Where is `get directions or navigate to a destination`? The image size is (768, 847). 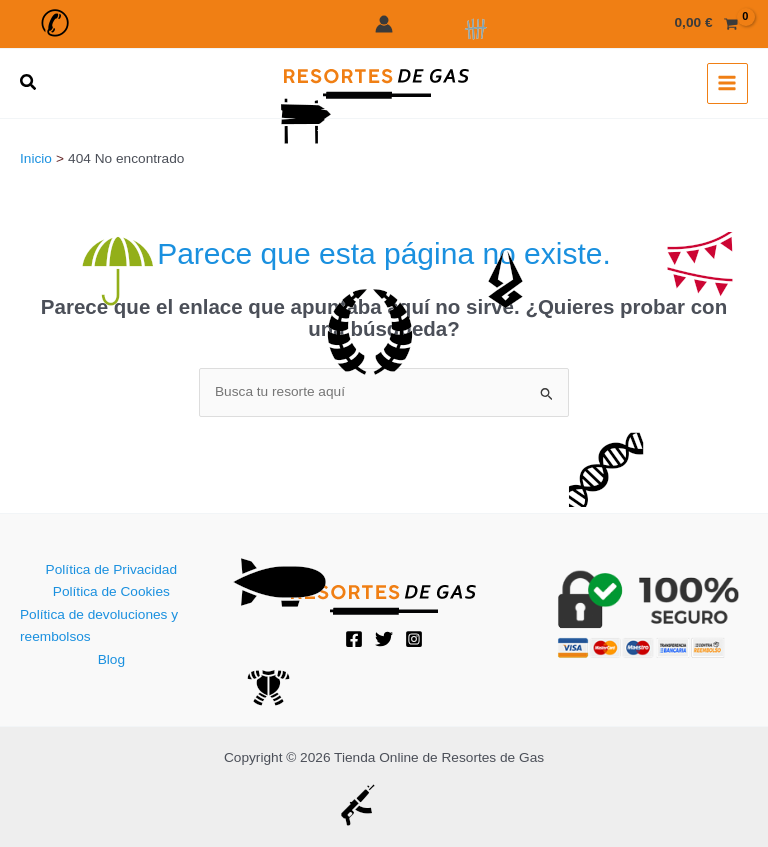 get directions or navigate to a destination is located at coordinates (306, 119).